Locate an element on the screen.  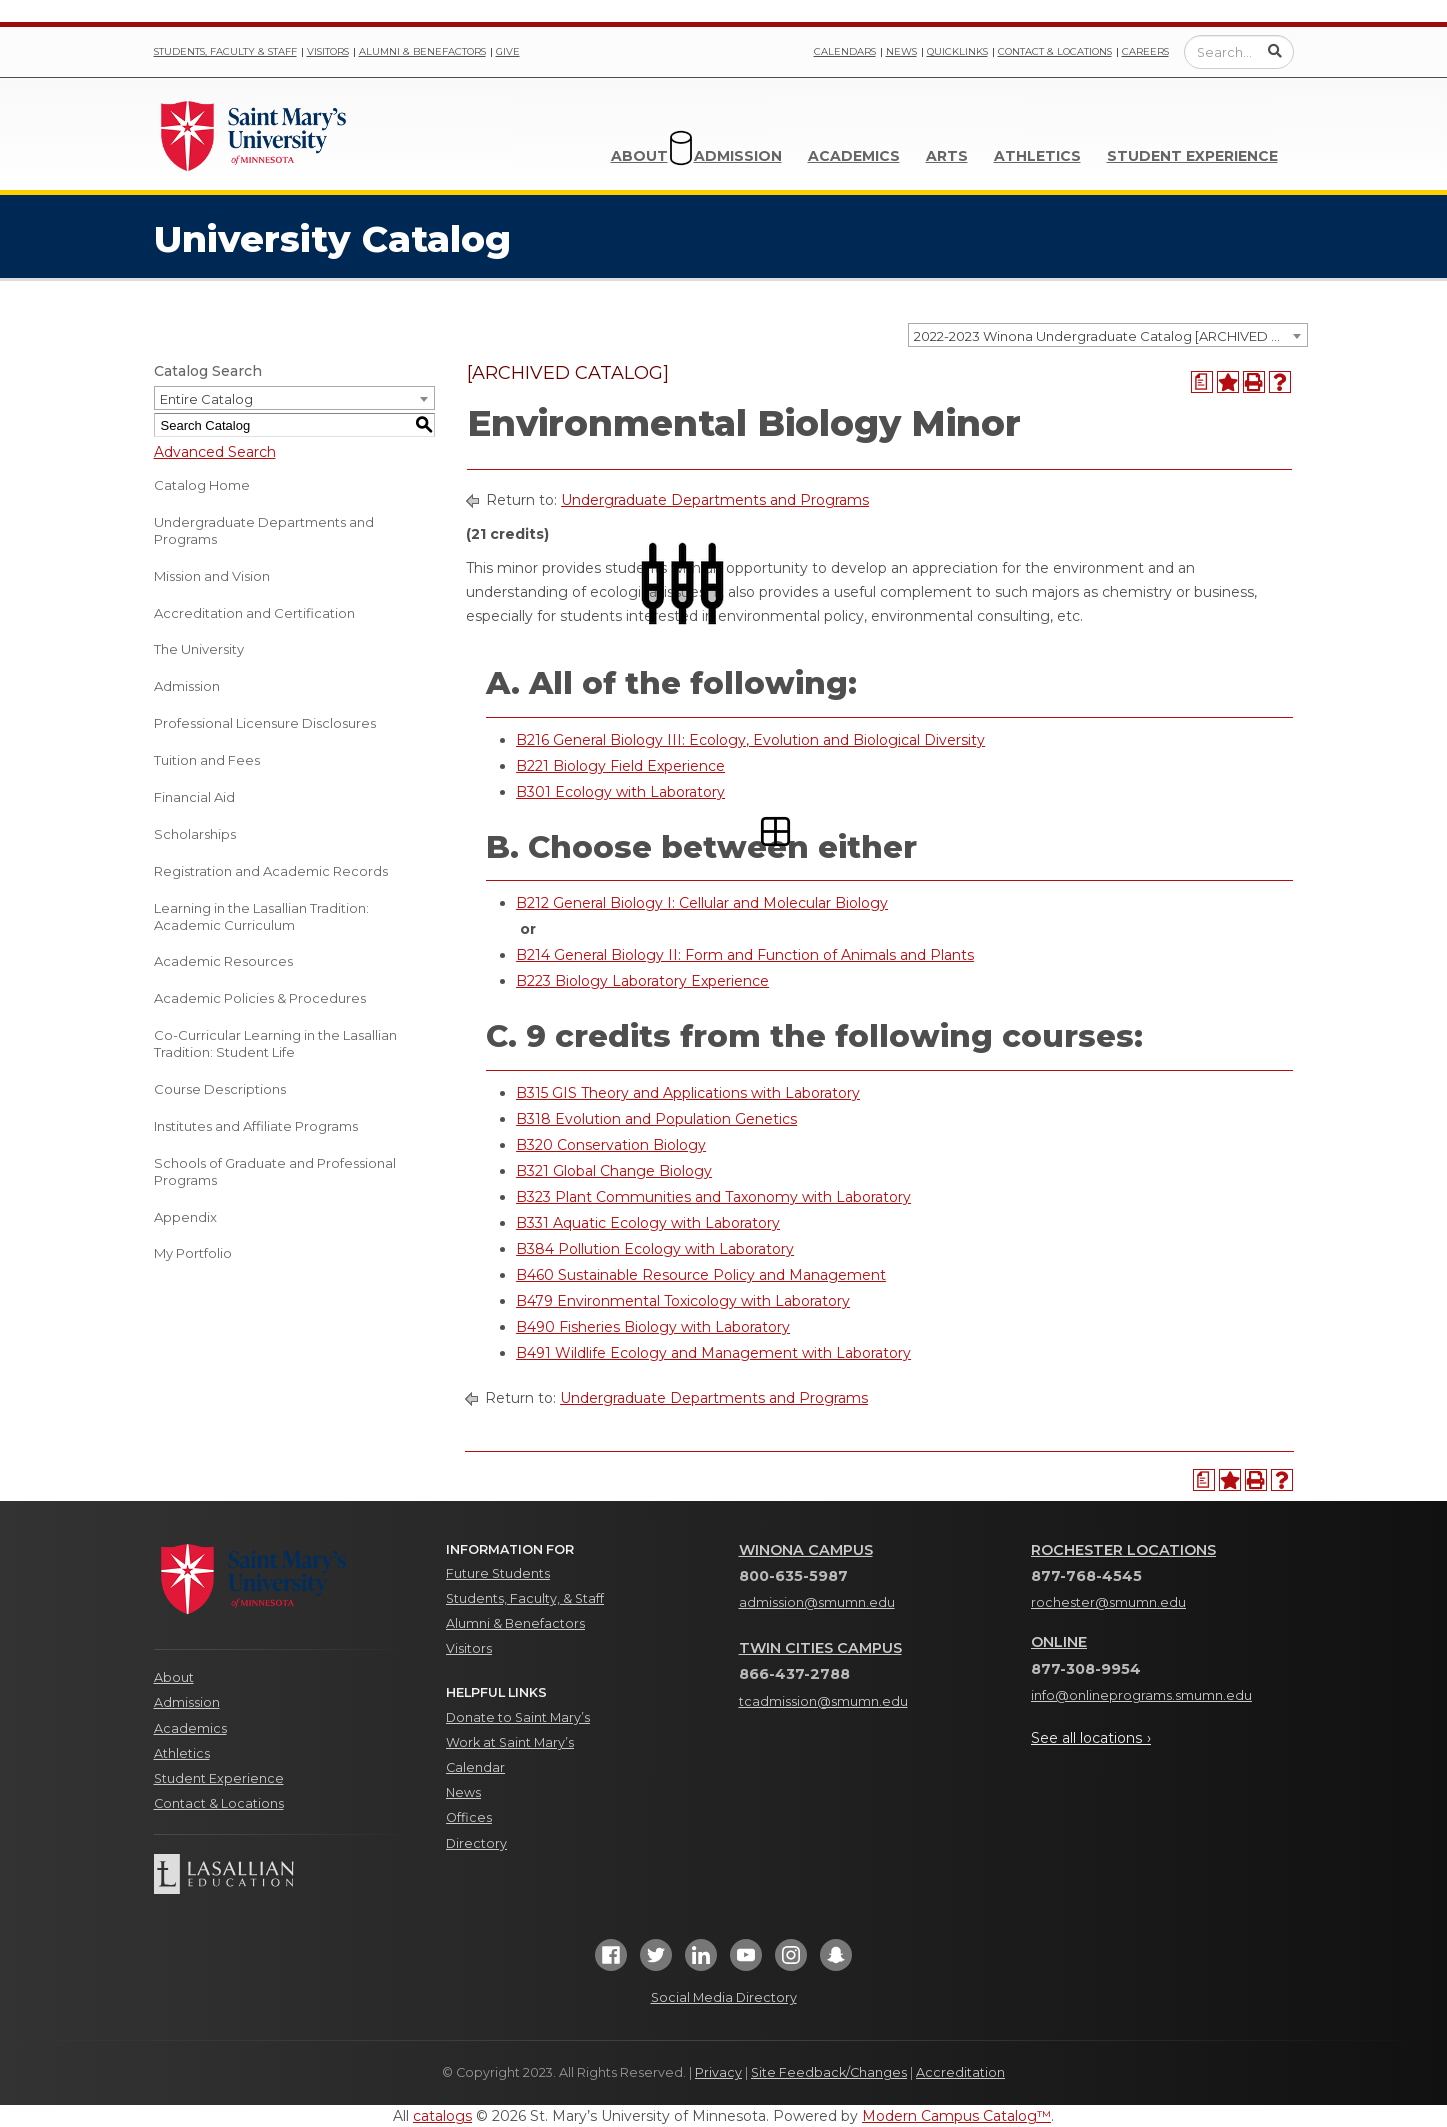
database or data storage is located at coordinates (681, 148).